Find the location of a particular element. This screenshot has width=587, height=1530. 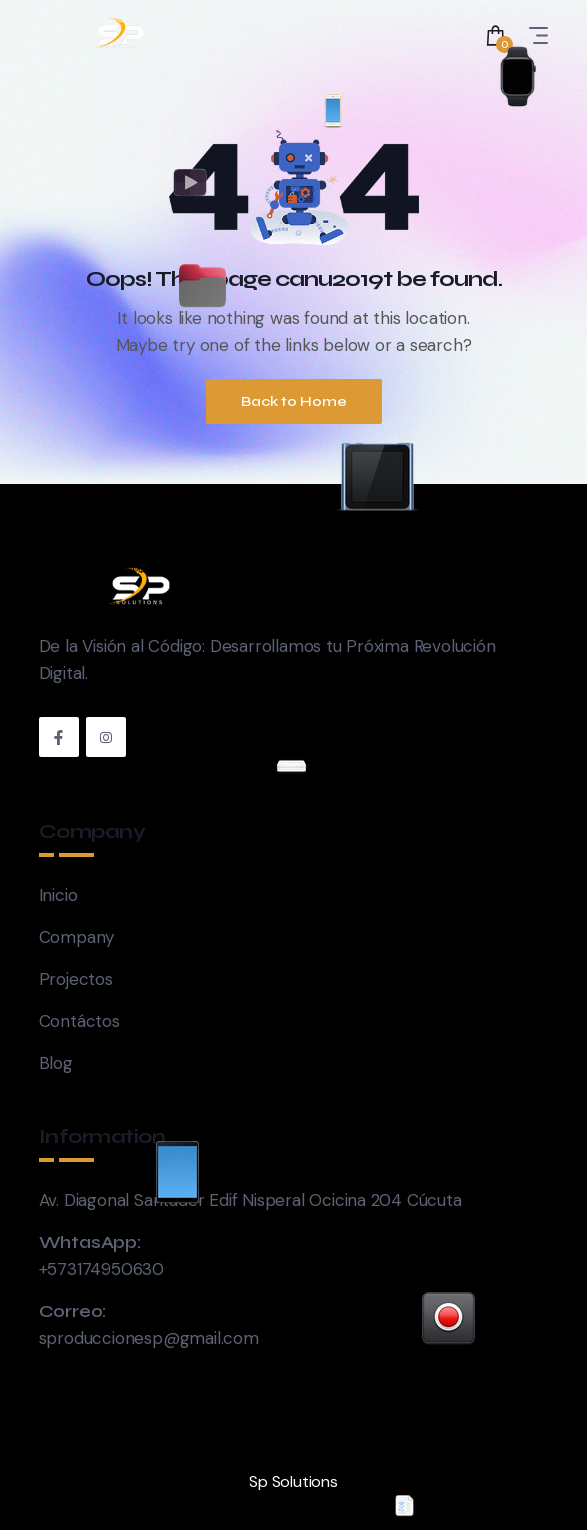

access airport extreme router settings is located at coordinates (291, 763).